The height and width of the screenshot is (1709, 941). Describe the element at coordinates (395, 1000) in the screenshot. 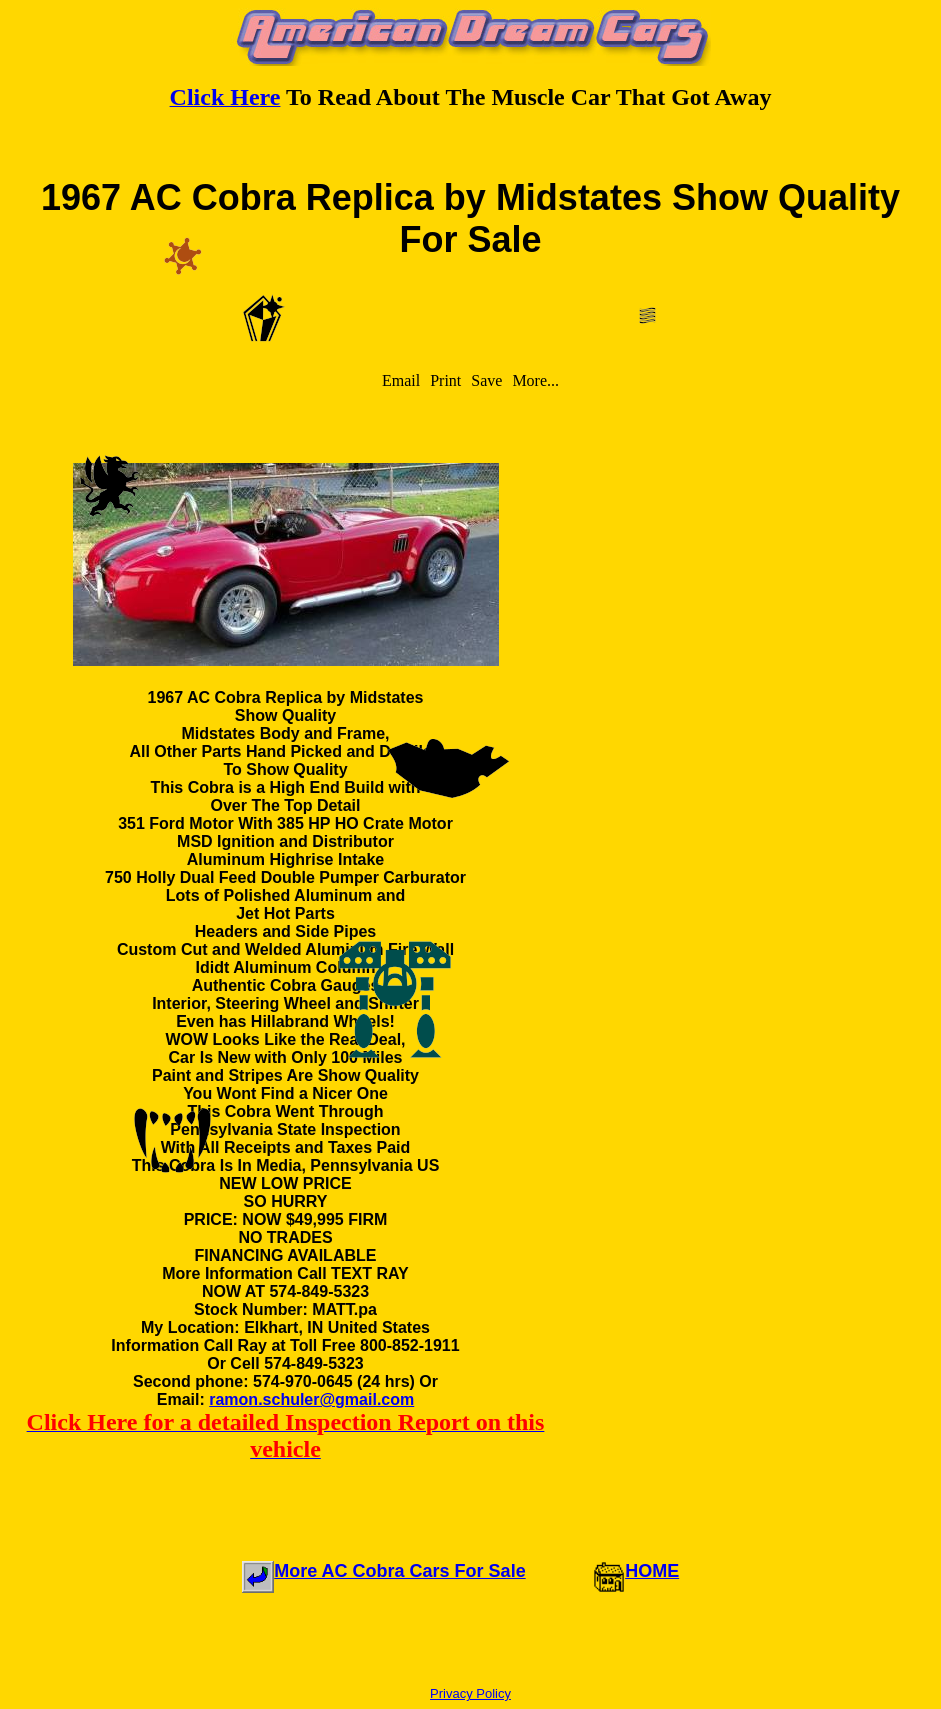

I see `select missile mech unit in game` at that location.